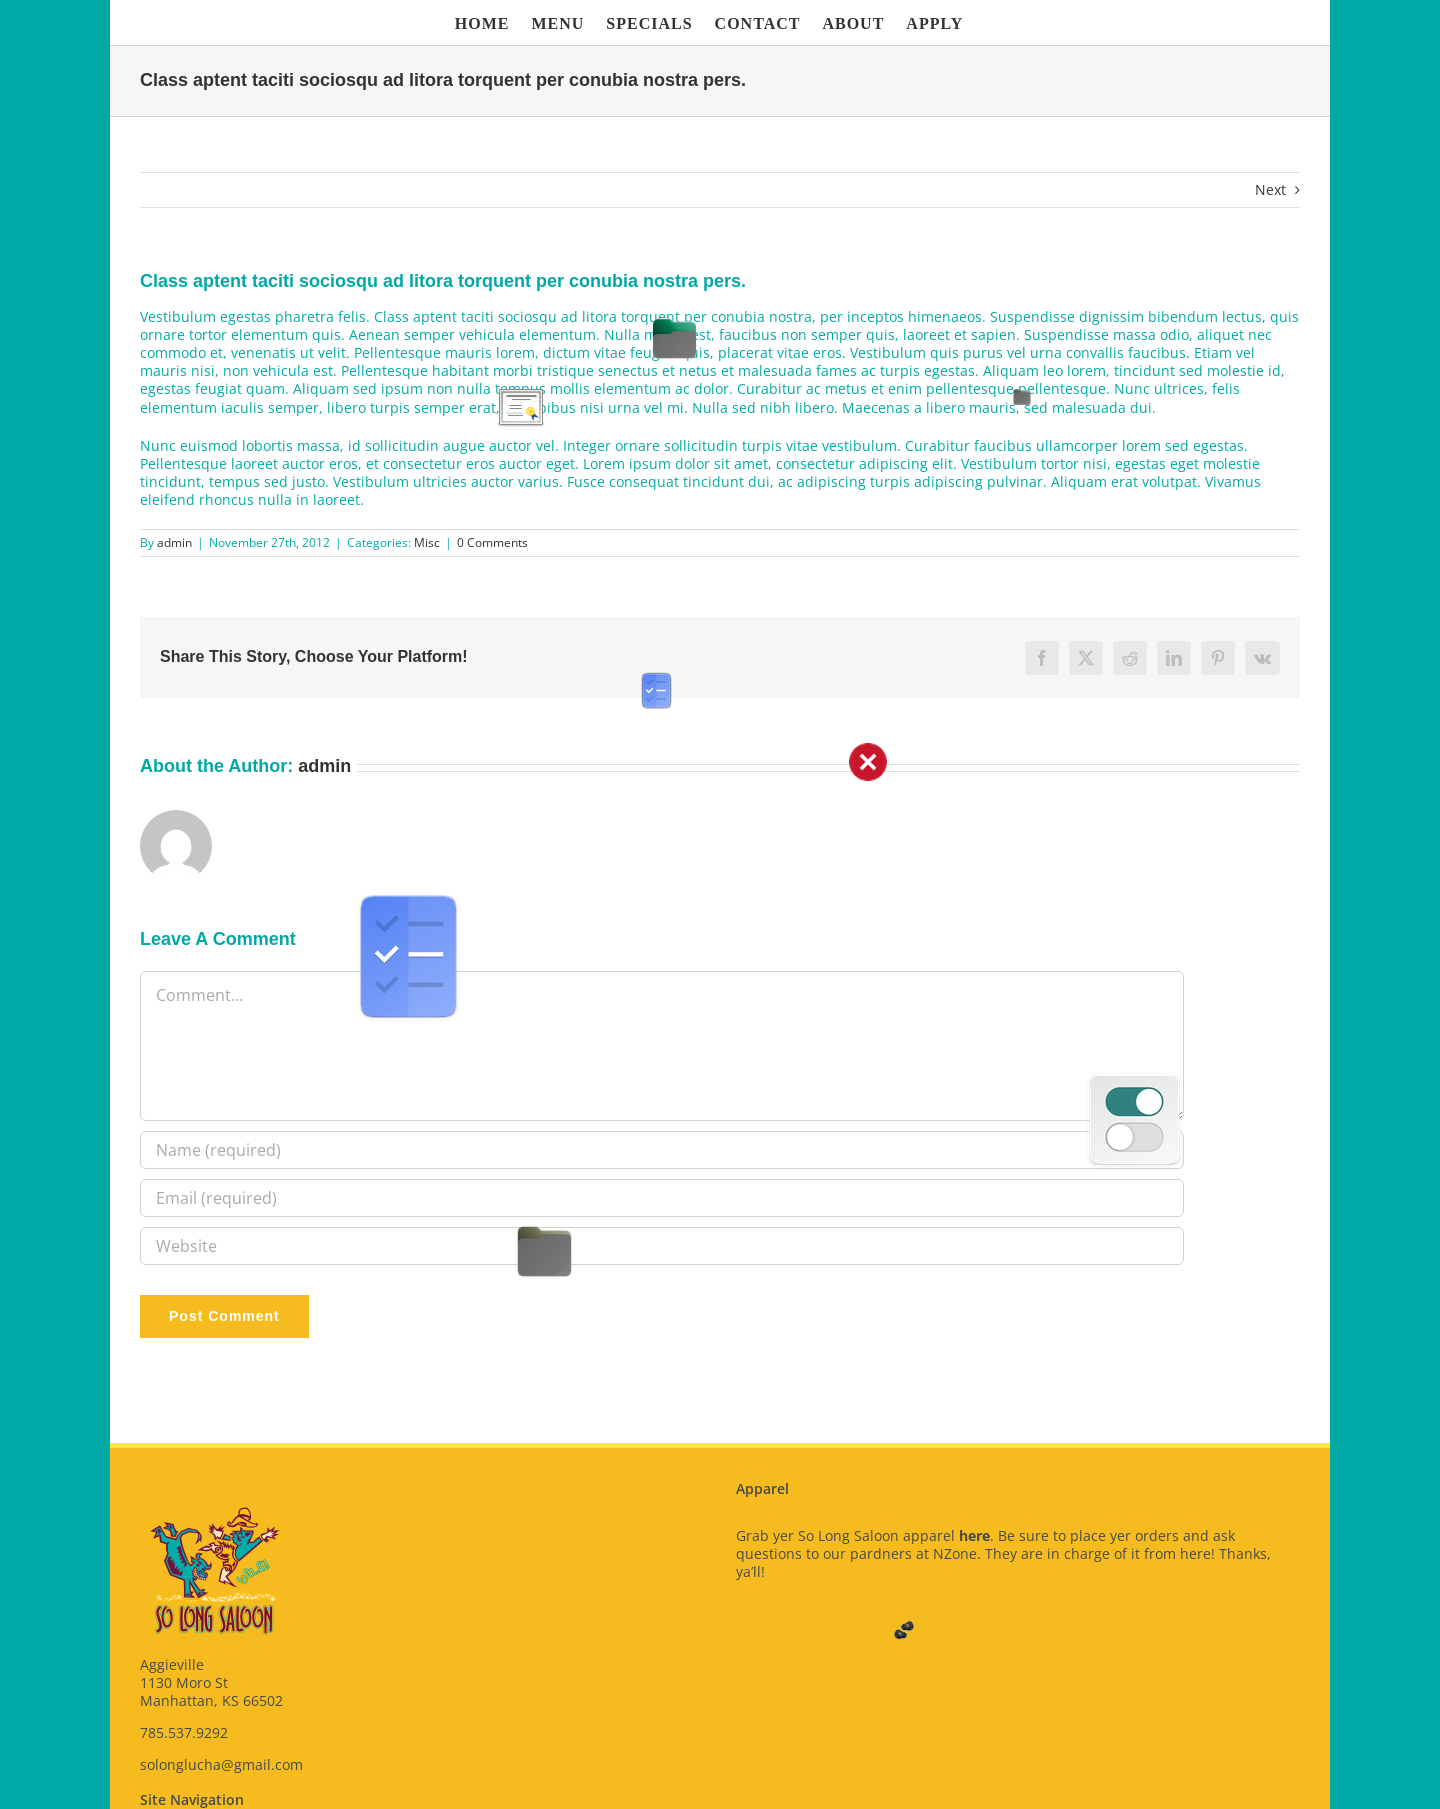  Describe the element at coordinates (868, 762) in the screenshot. I see `cancel or close the calculator` at that location.